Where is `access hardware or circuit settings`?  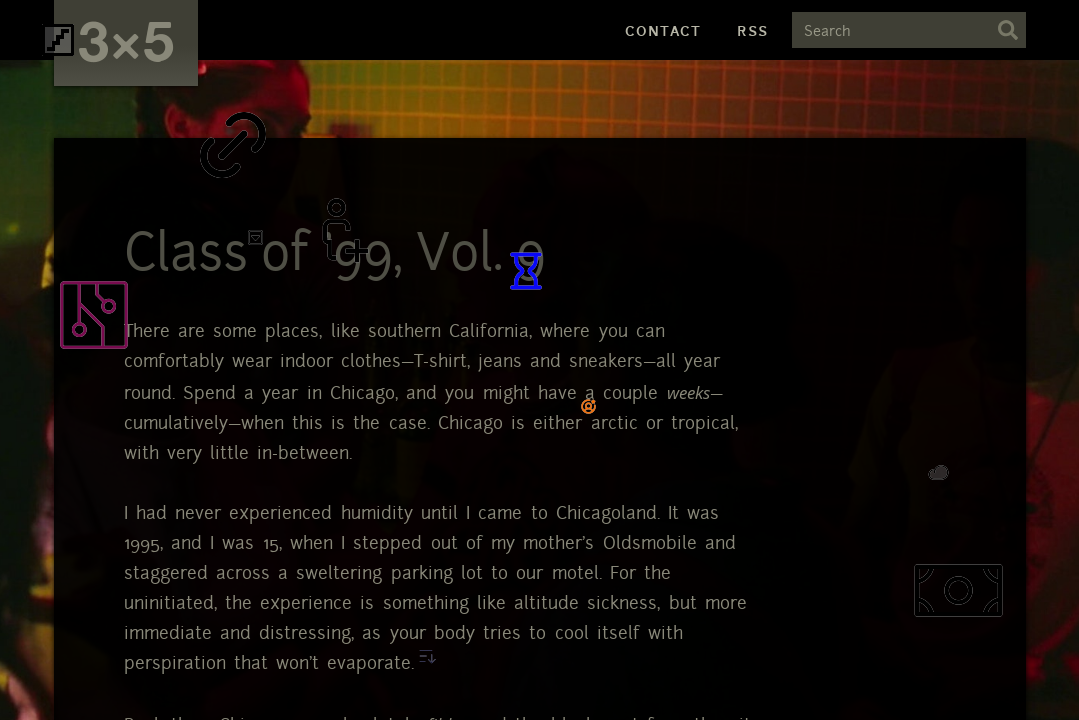
access hardware or circuit settings is located at coordinates (94, 315).